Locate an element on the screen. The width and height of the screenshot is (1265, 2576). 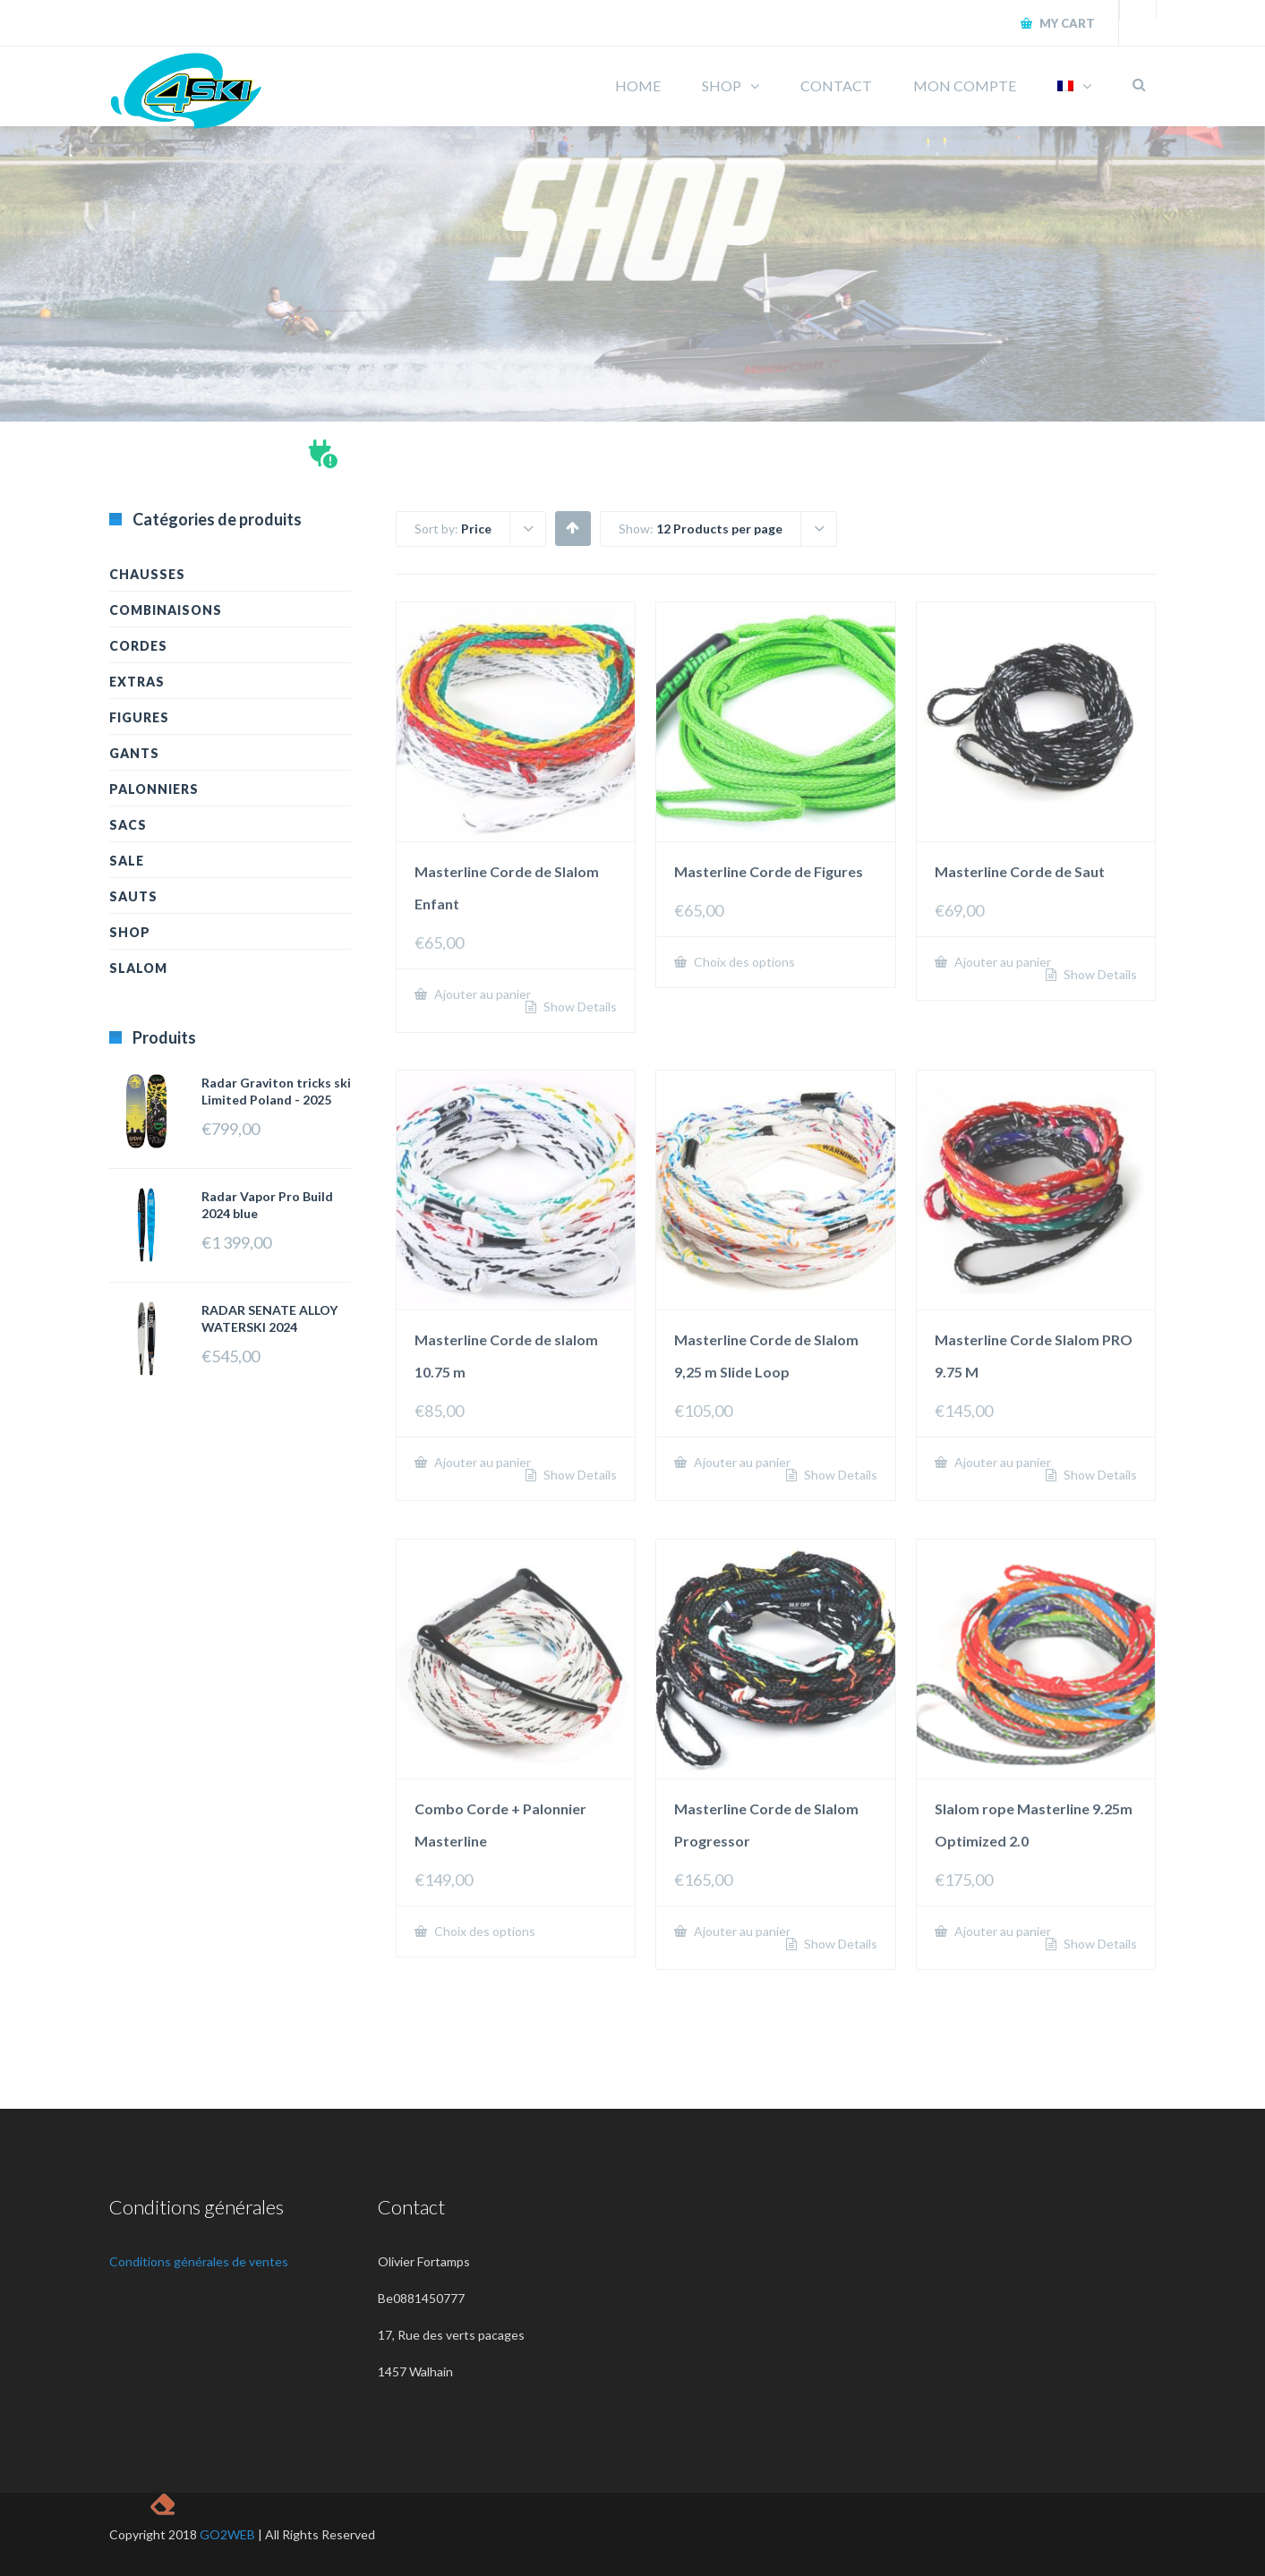
indicates a power connection error or issue is located at coordinates (321, 454).